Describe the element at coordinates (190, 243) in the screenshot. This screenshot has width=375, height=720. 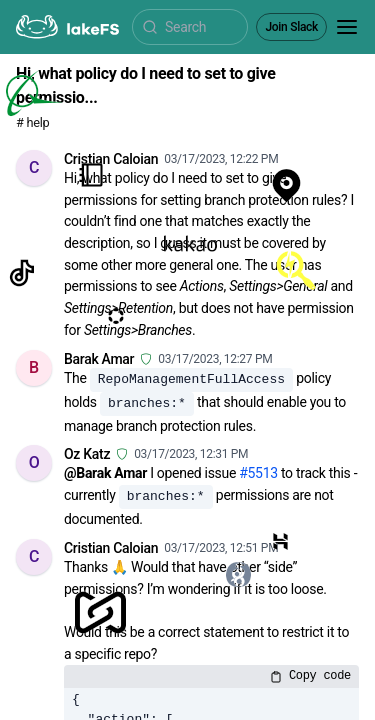
I see `open Kakao messaging app` at that location.